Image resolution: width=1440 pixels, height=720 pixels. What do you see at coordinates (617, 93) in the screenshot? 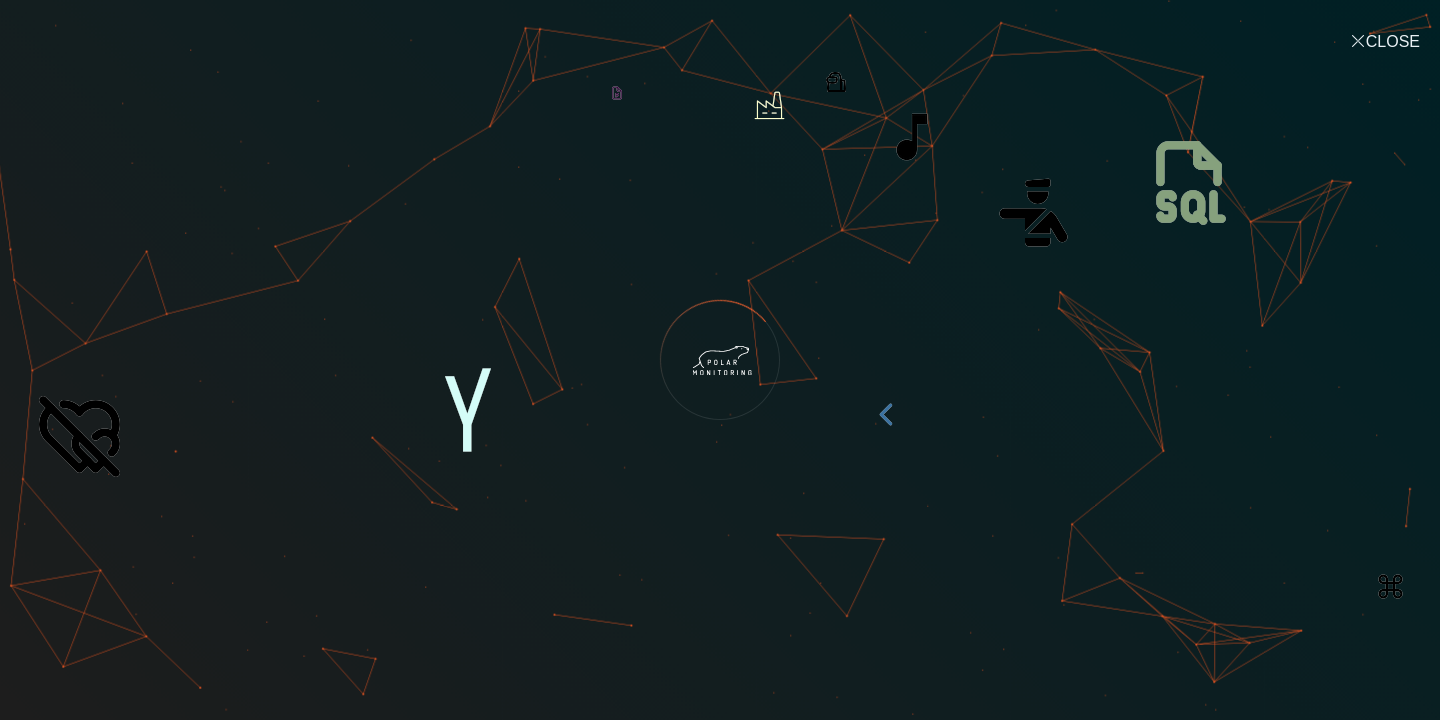
I see `open a powerpoint file` at bounding box center [617, 93].